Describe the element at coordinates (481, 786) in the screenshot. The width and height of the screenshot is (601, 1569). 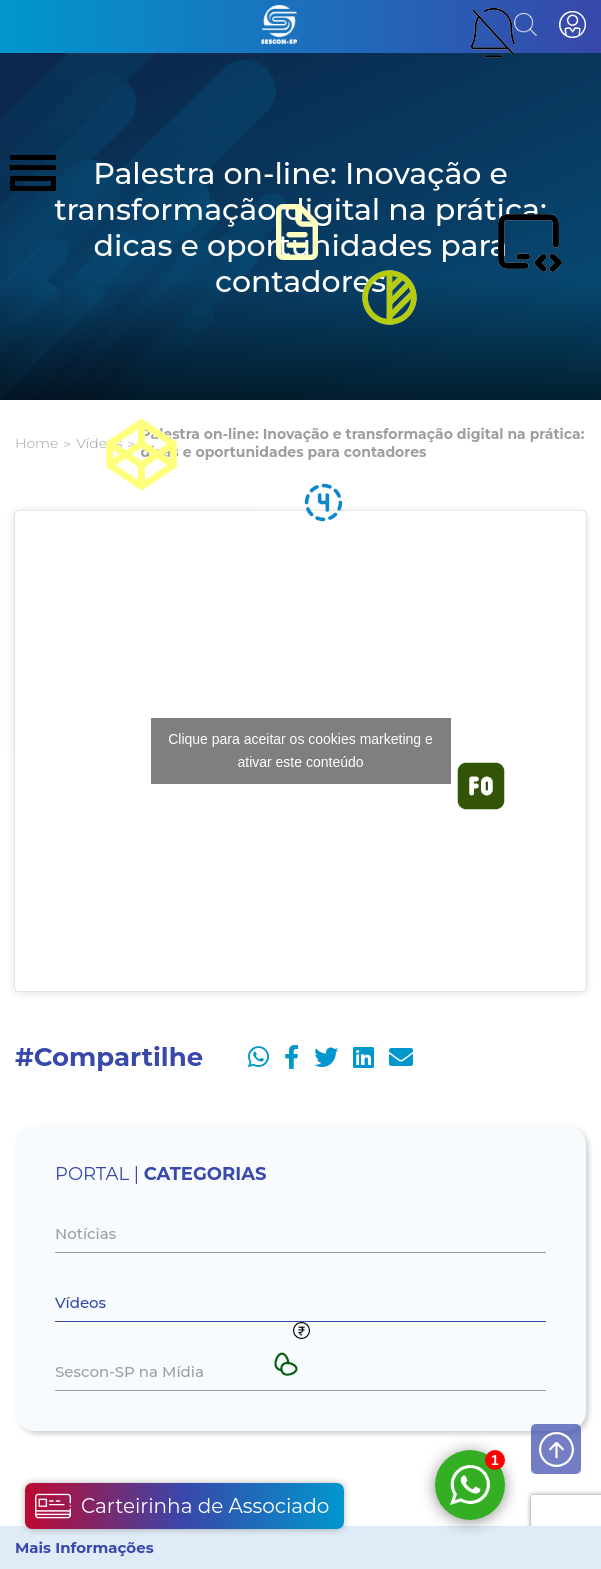
I see `select F0 keyboard shortcut or function key` at that location.